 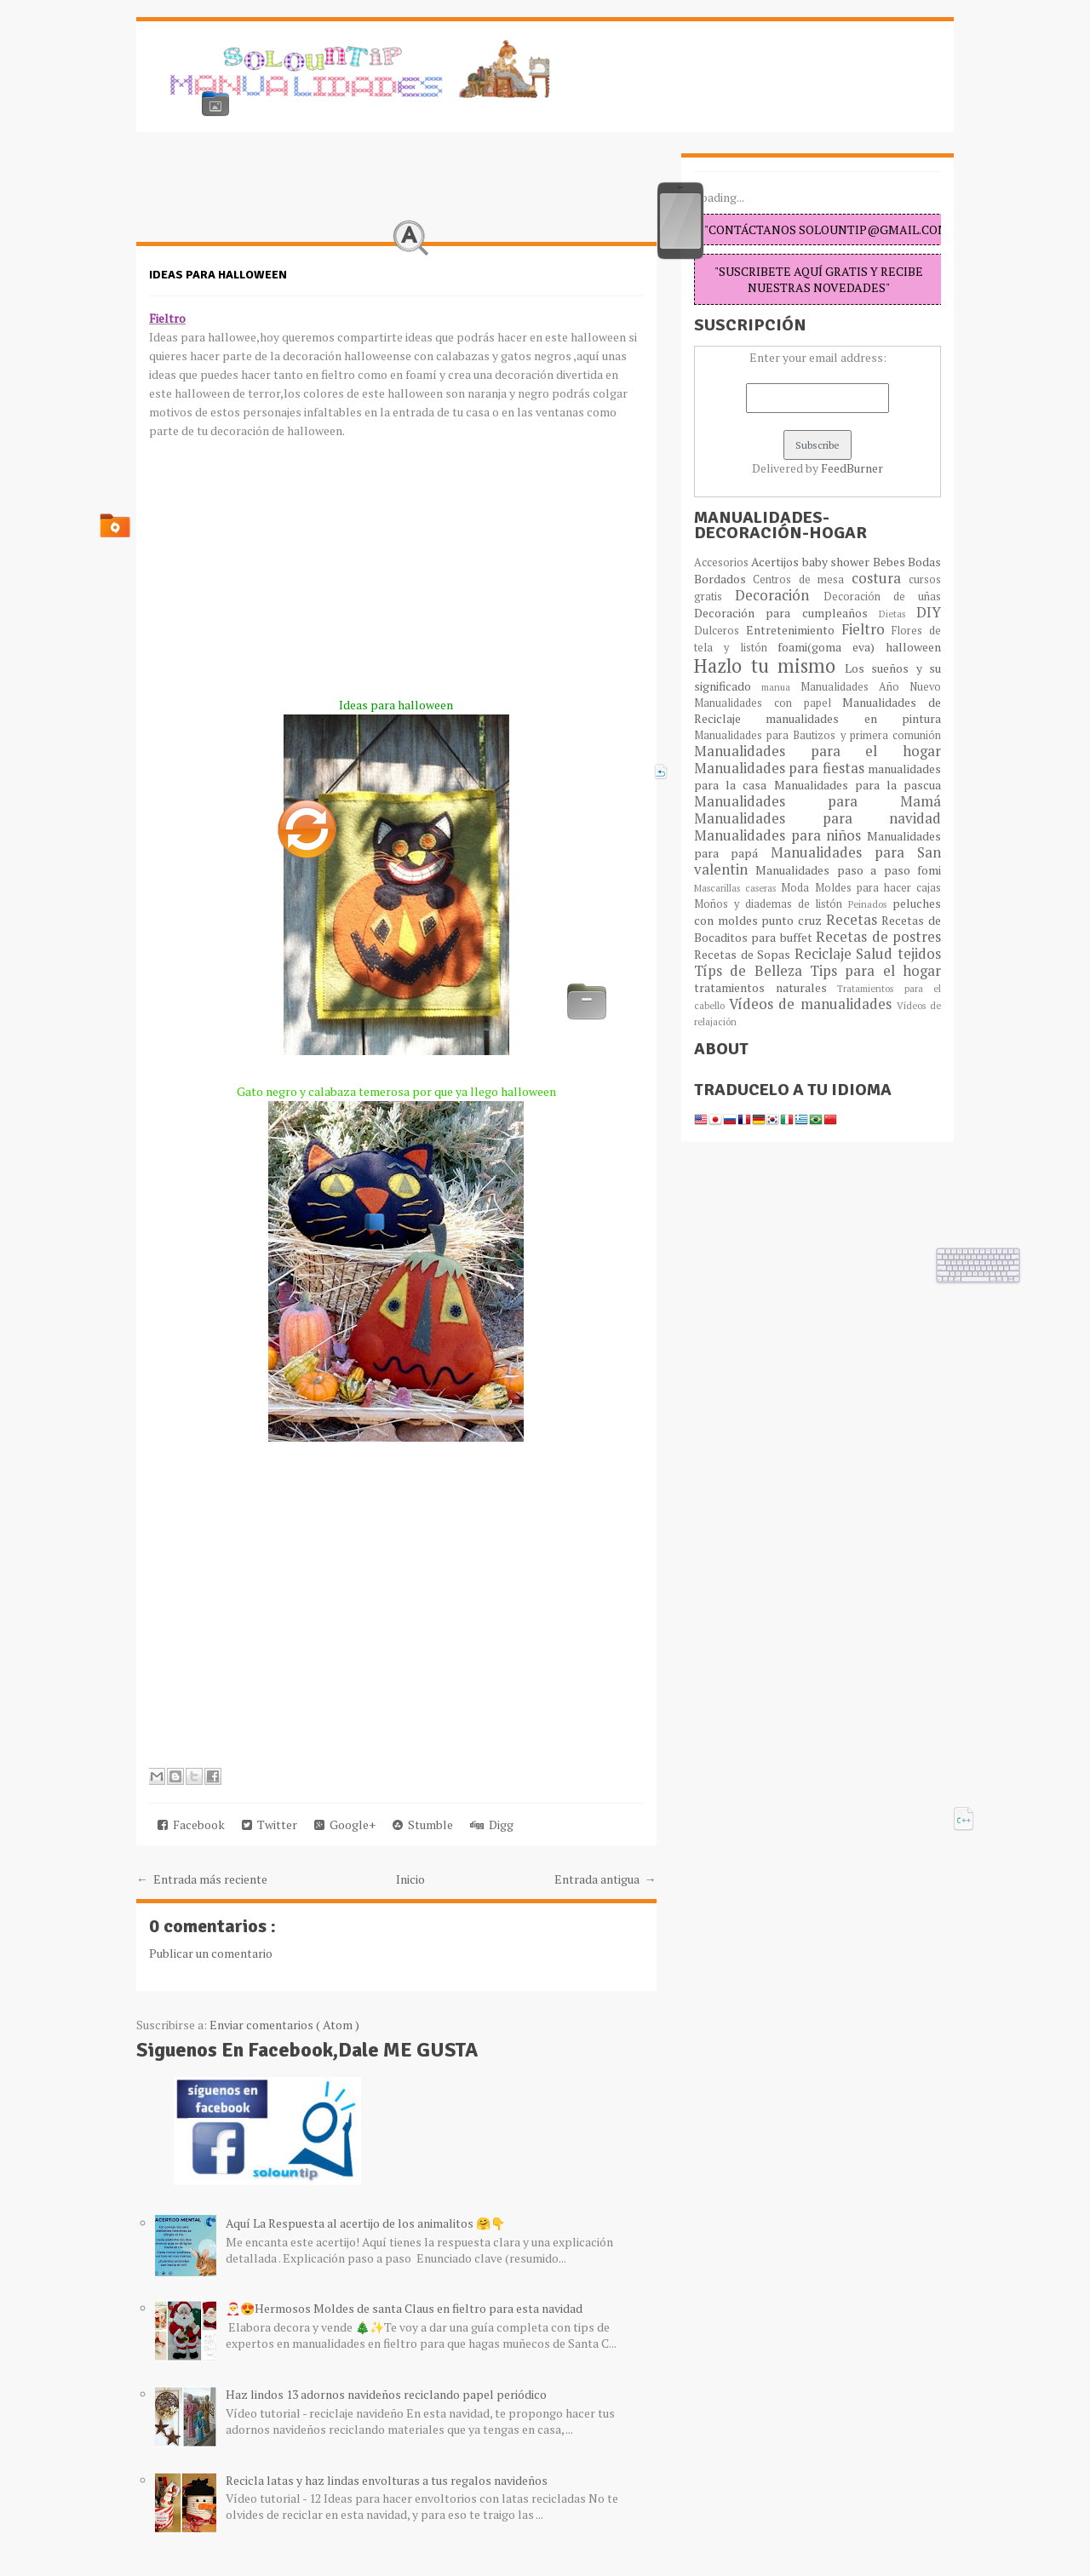 I want to click on open Origin game library folder, so click(x=115, y=526).